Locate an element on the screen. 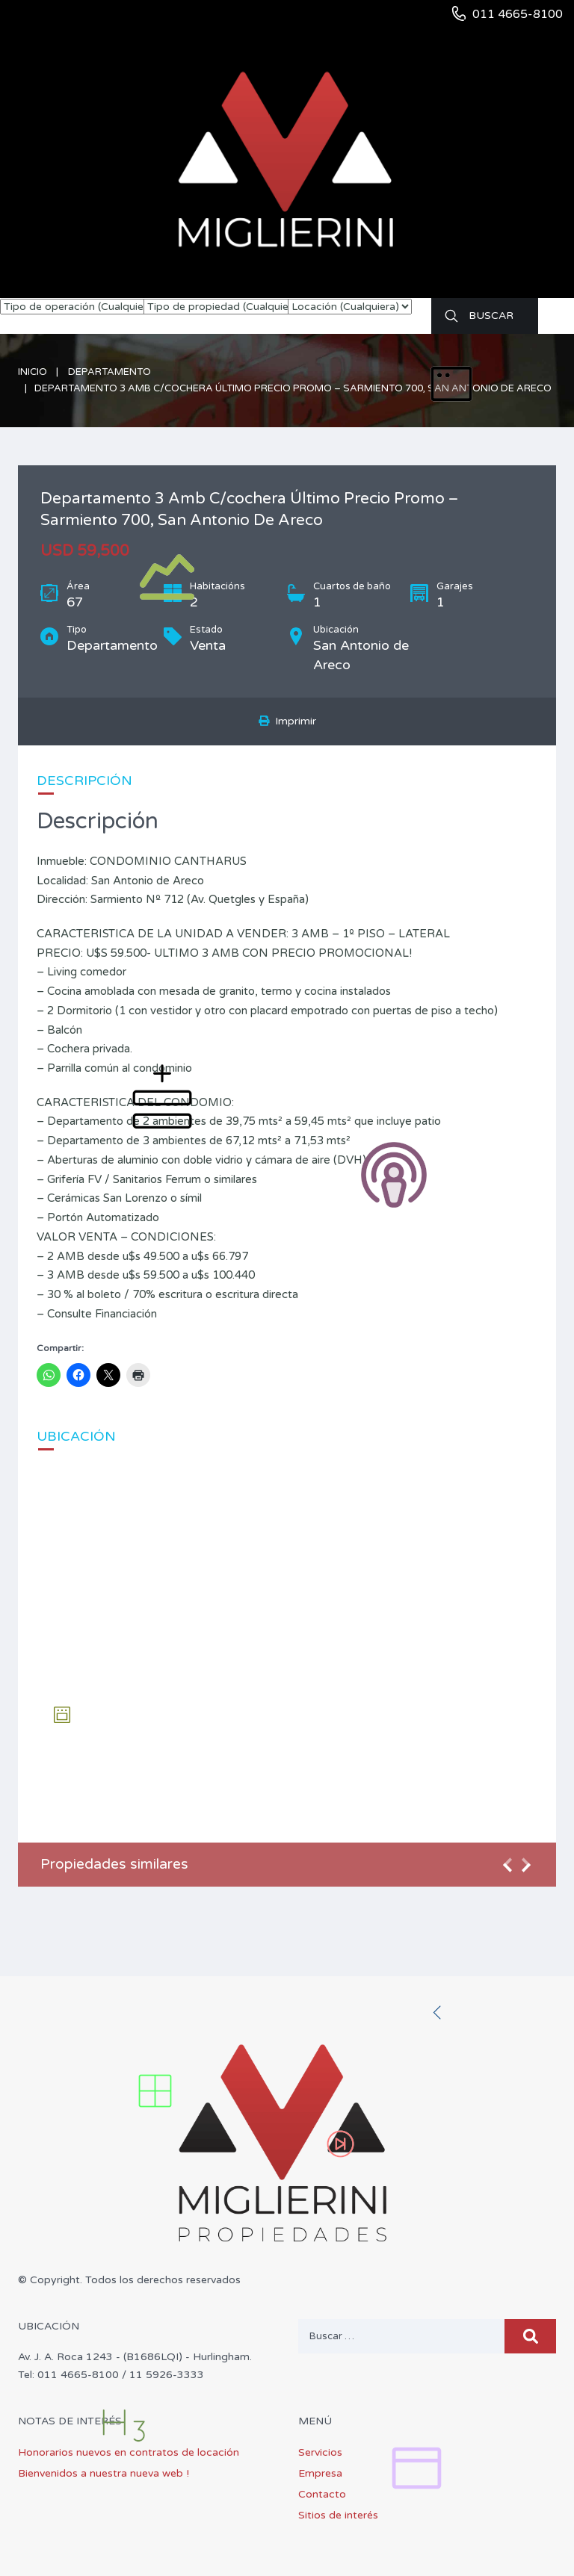 The height and width of the screenshot is (2576, 574). add a new row at the top is located at coordinates (162, 1102).